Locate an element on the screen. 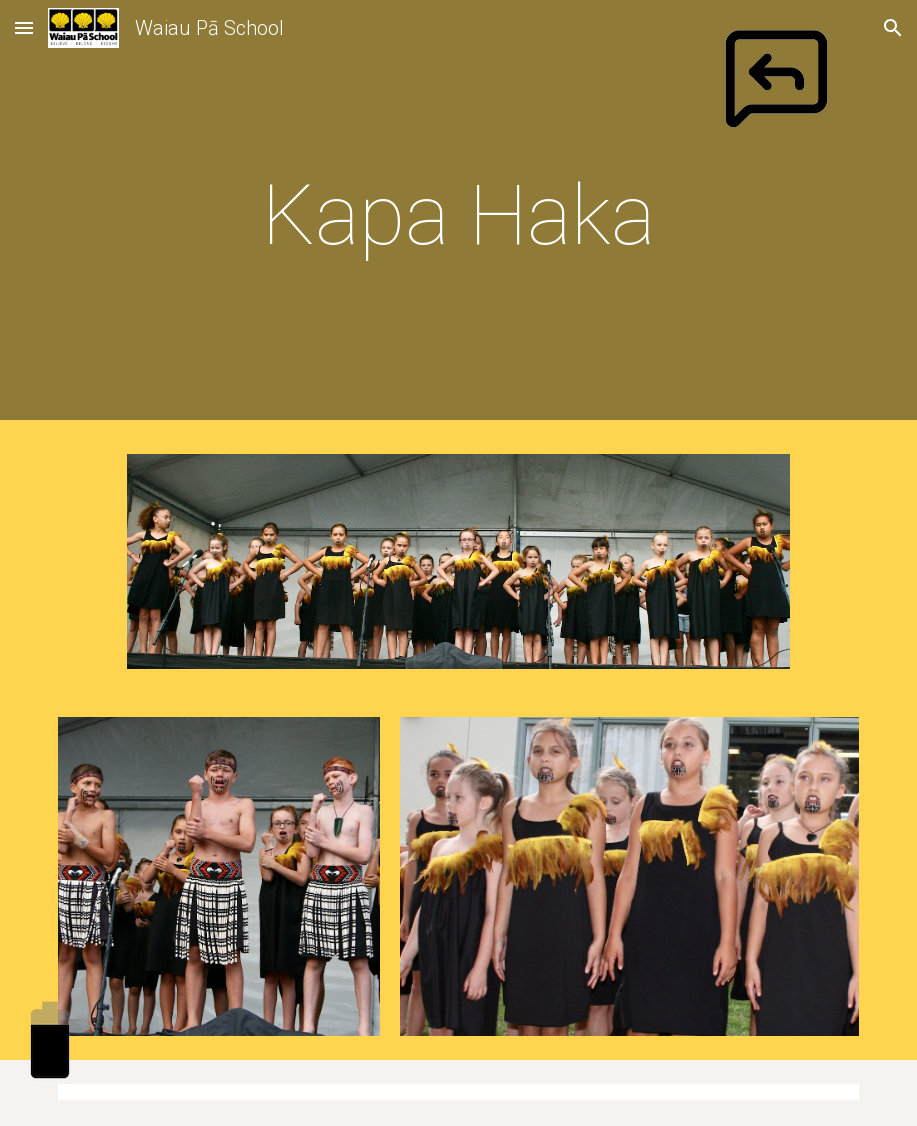  indicates battery is at 90% charge is located at coordinates (50, 1040).